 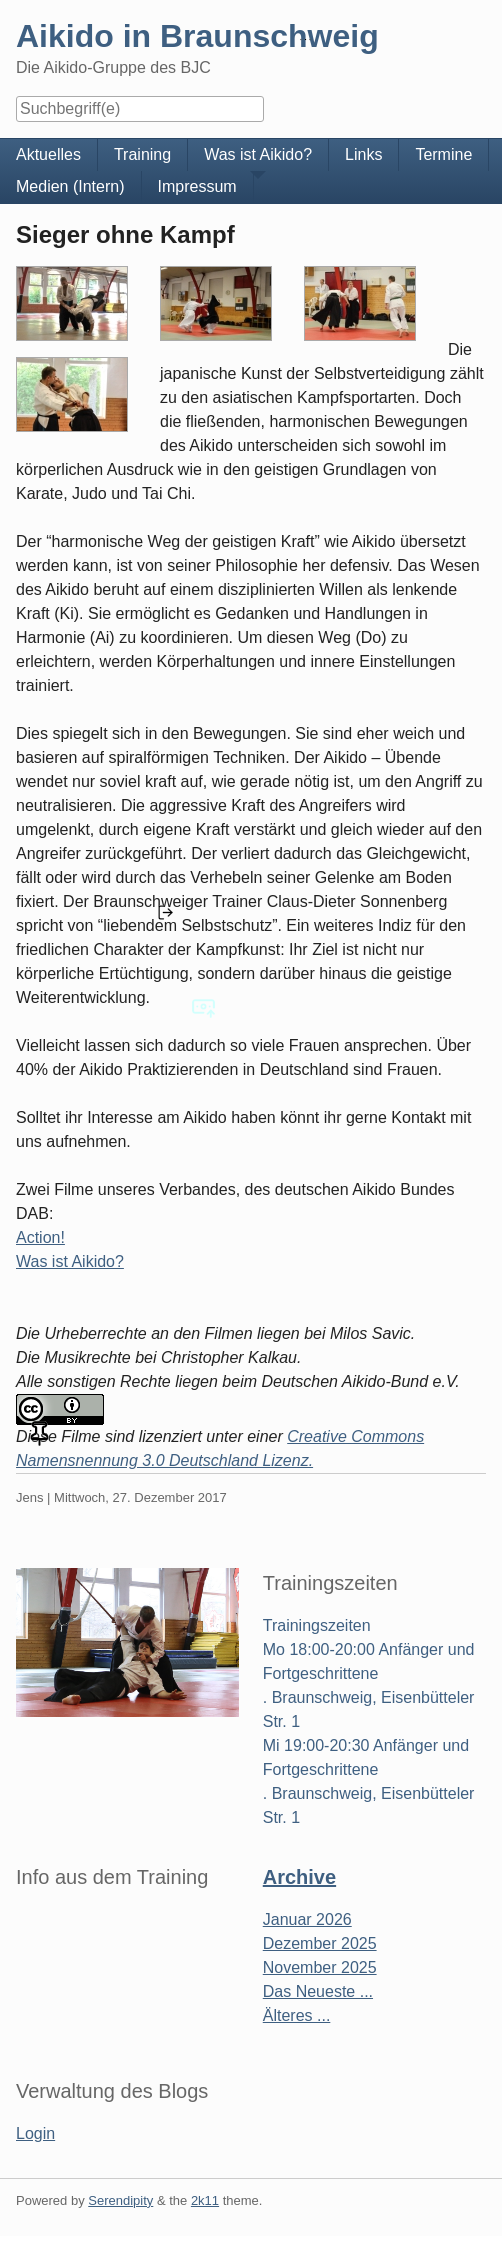 I want to click on send money or make a payment, so click(x=203, y=1006).